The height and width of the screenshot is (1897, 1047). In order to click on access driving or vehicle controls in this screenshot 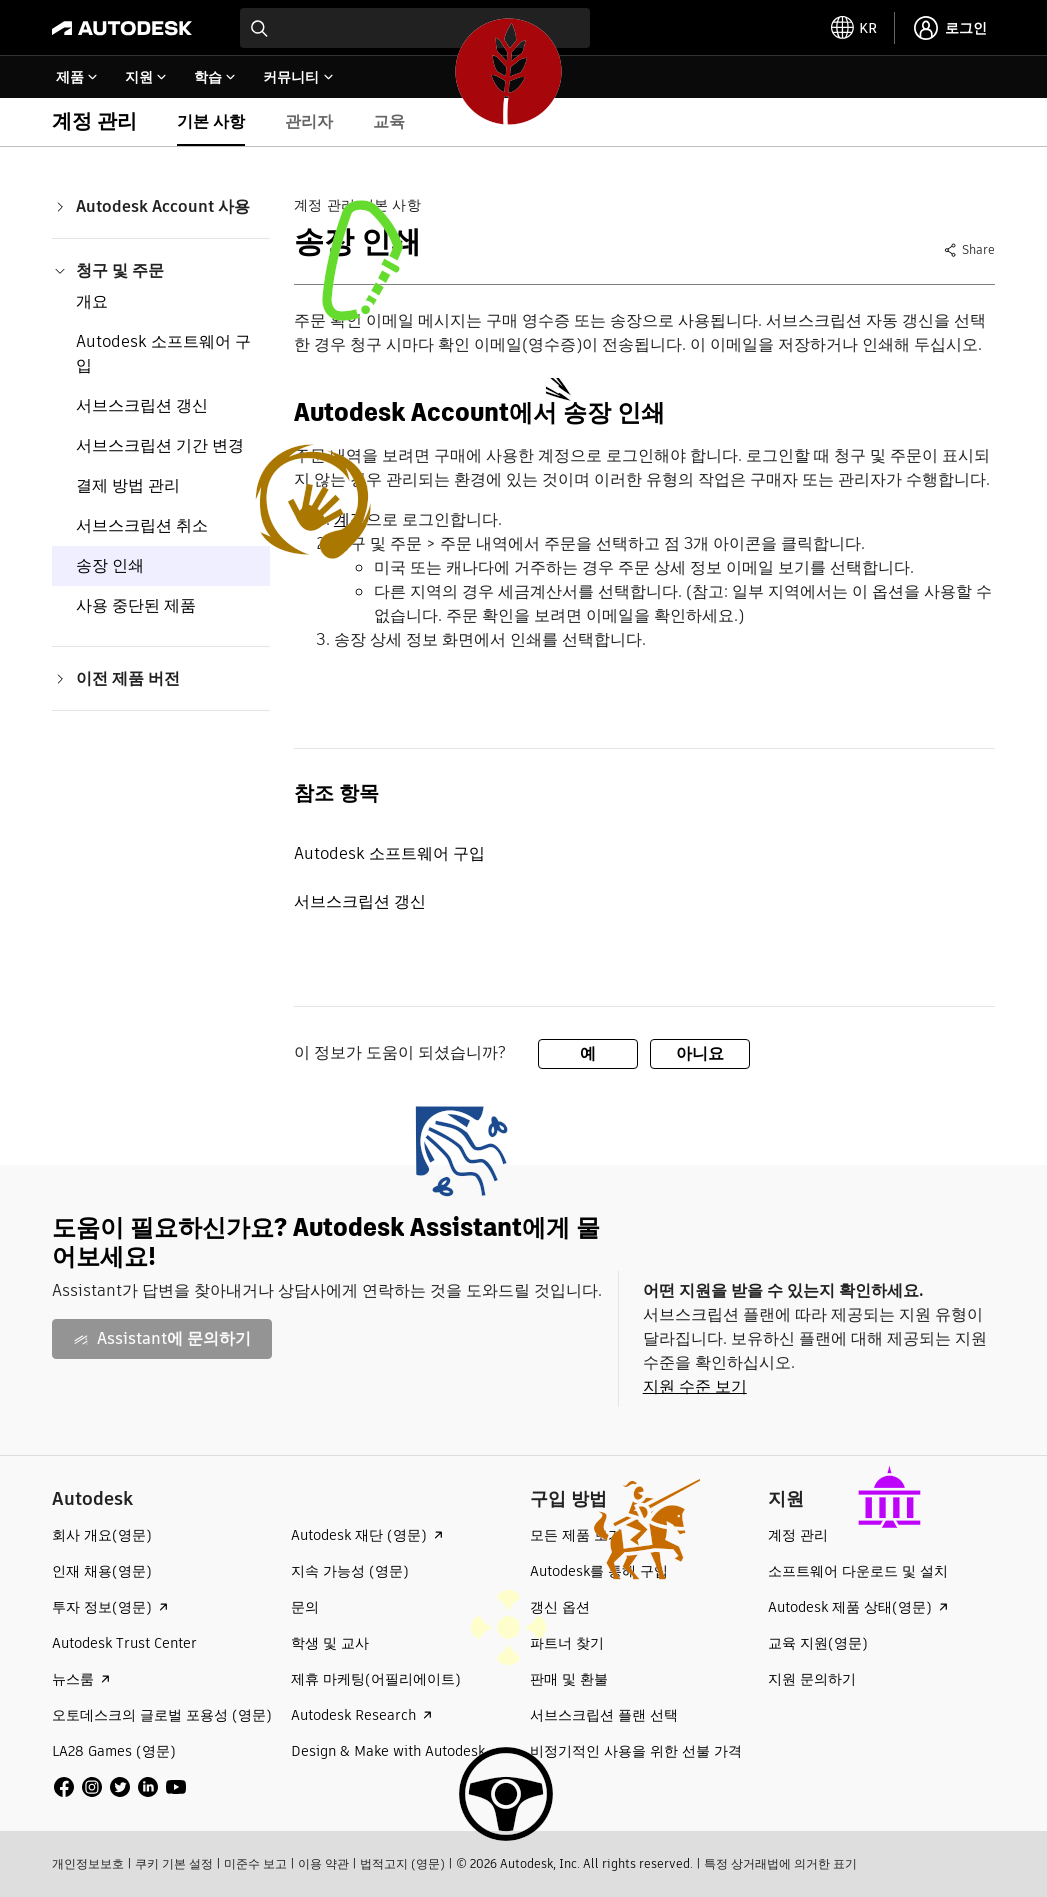, I will do `click(506, 1794)`.